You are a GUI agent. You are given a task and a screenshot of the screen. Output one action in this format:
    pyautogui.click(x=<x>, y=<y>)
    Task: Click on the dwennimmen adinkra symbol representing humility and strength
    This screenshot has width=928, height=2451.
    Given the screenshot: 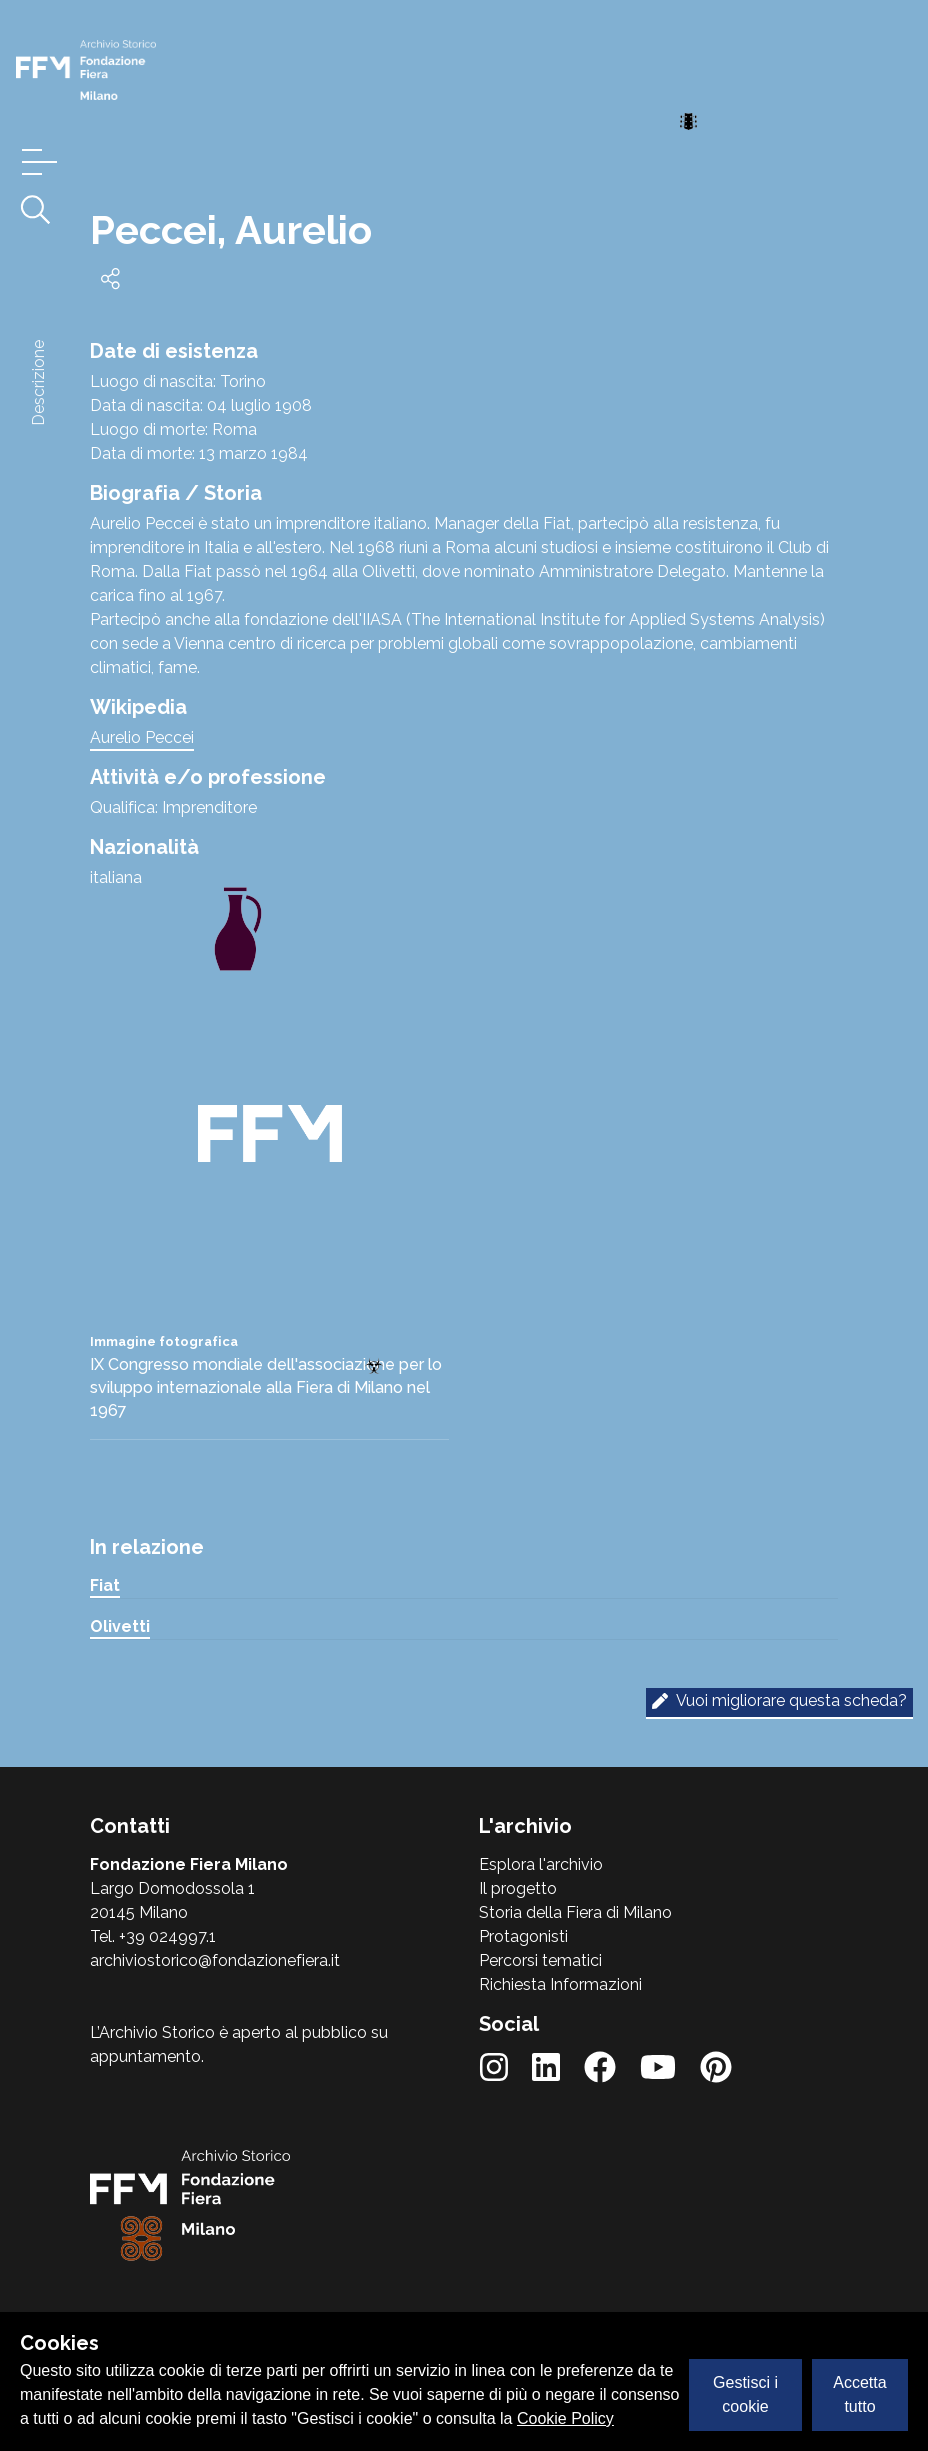 What is the action you would take?
    pyautogui.click(x=141, y=2238)
    